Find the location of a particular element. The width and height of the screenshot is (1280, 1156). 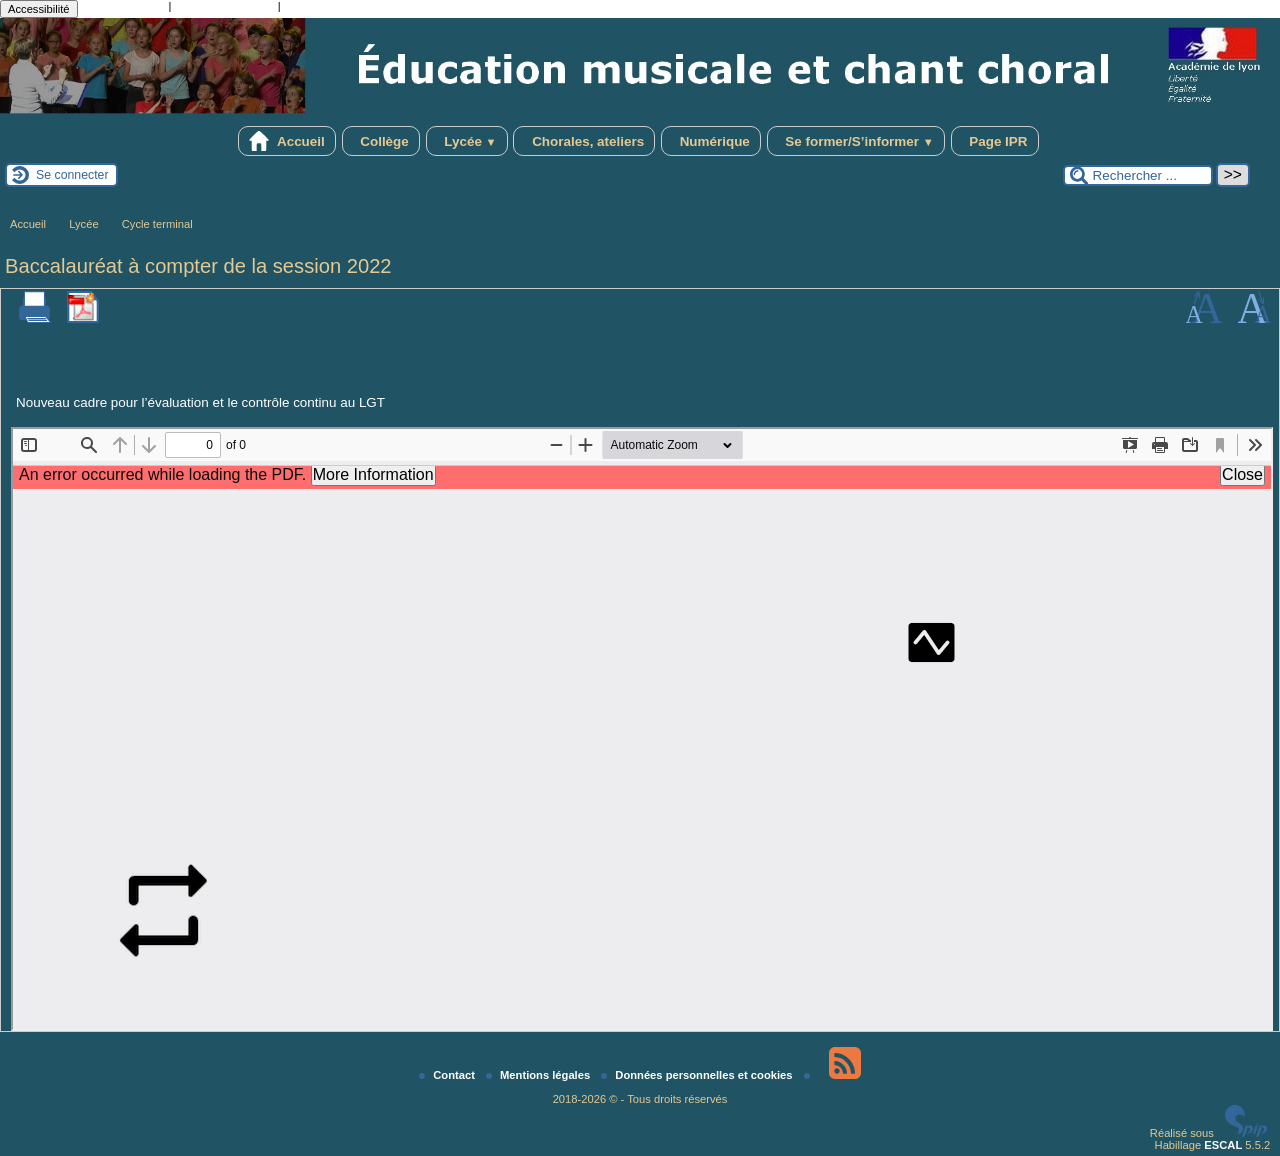

enable repeat mode for media playback is located at coordinates (163, 910).